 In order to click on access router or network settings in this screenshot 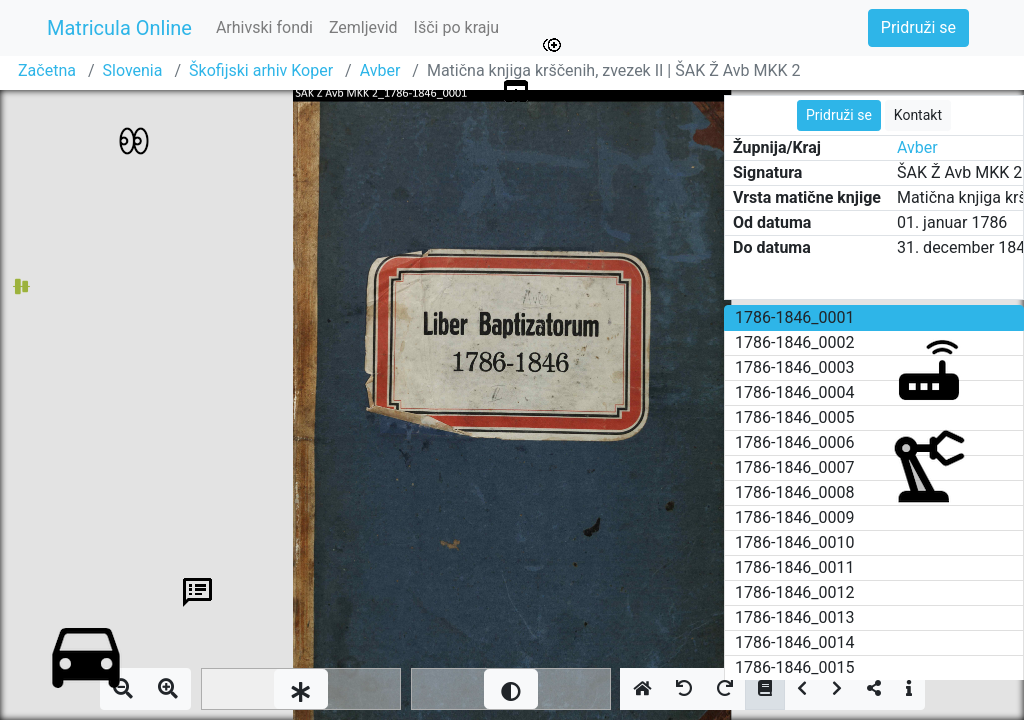, I will do `click(929, 370)`.